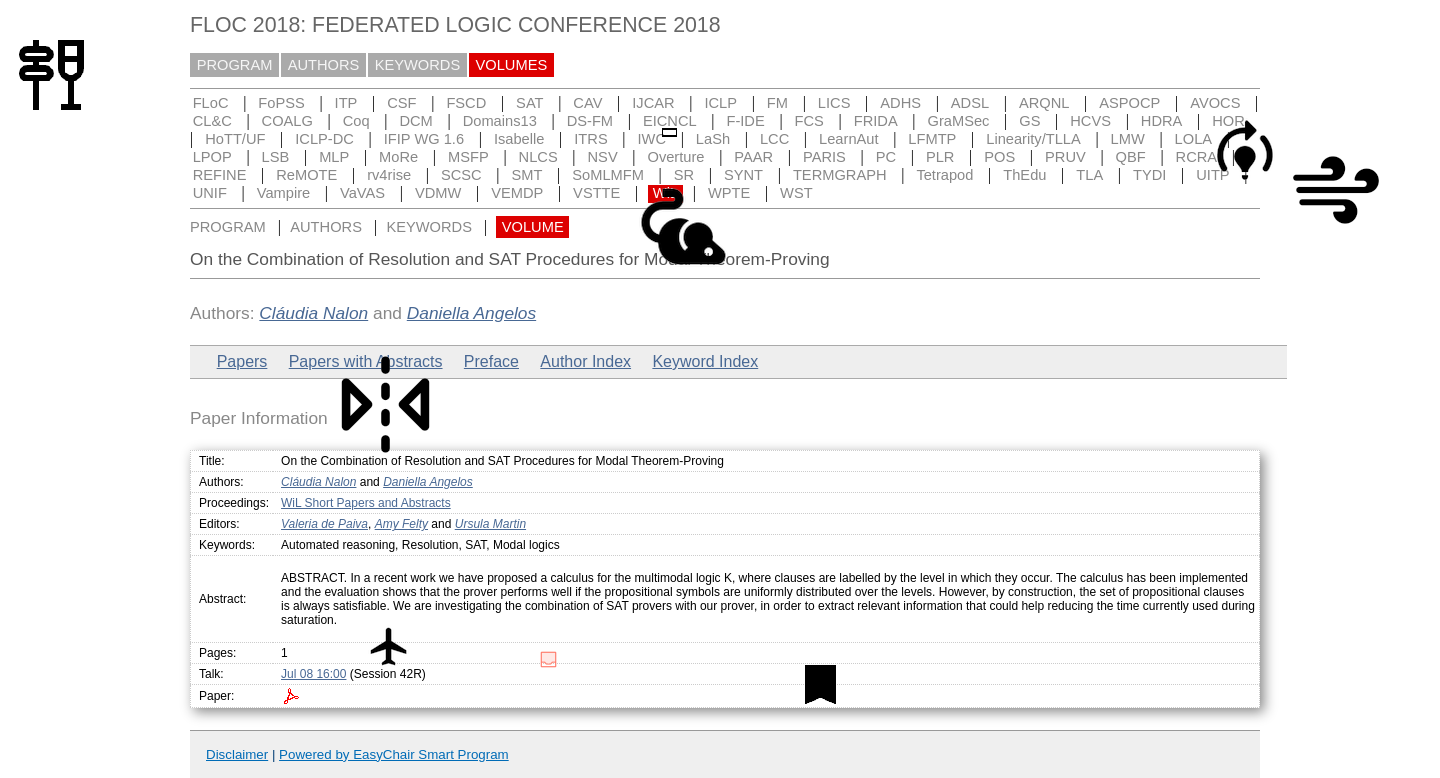 This screenshot has height=778, width=1440. I want to click on indicates machine learning or AI model training in progress, so click(1245, 152).